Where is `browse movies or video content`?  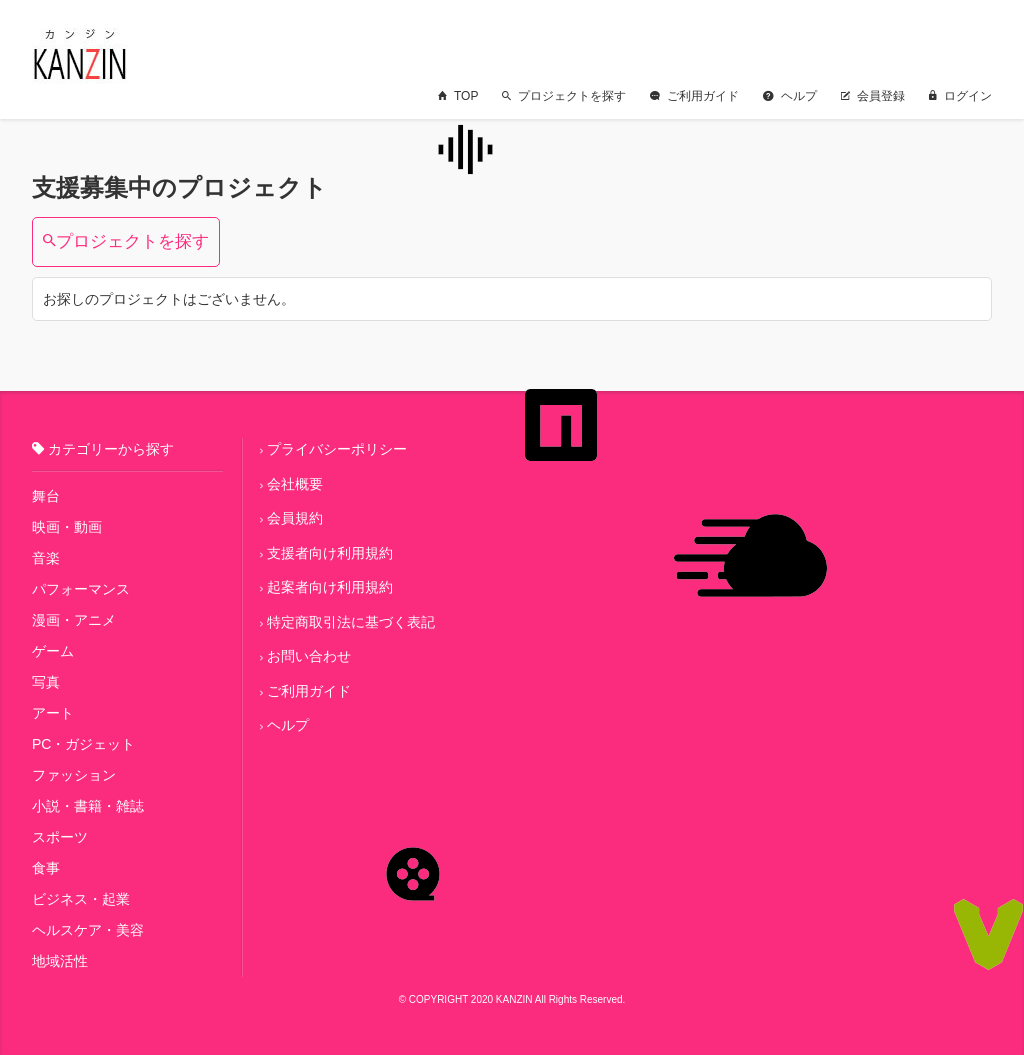 browse movies or video content is located at coordinates (413, 874).